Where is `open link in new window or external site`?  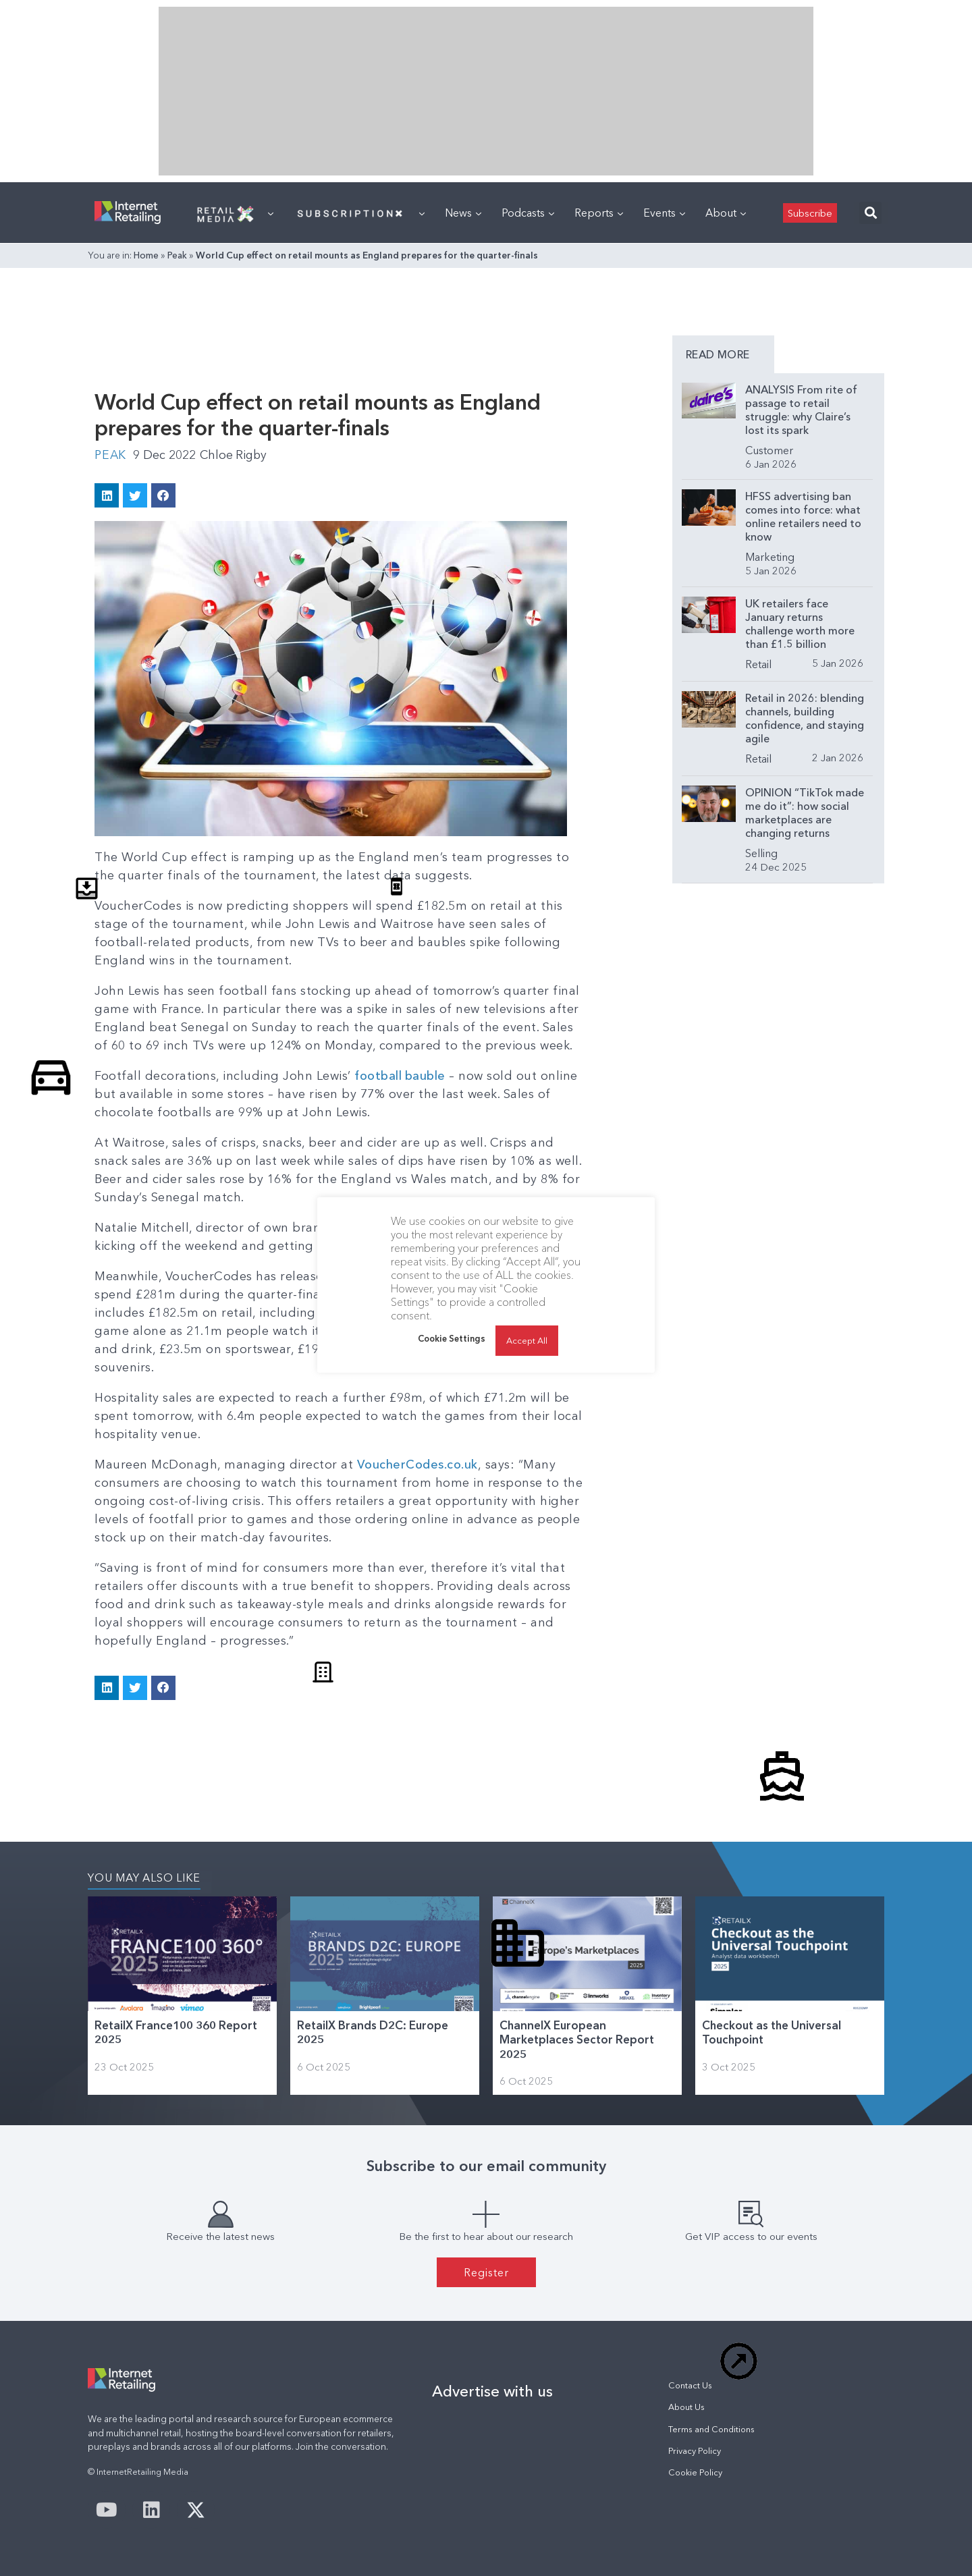
open link in new window or external site is located at coordinates (738, 2361).